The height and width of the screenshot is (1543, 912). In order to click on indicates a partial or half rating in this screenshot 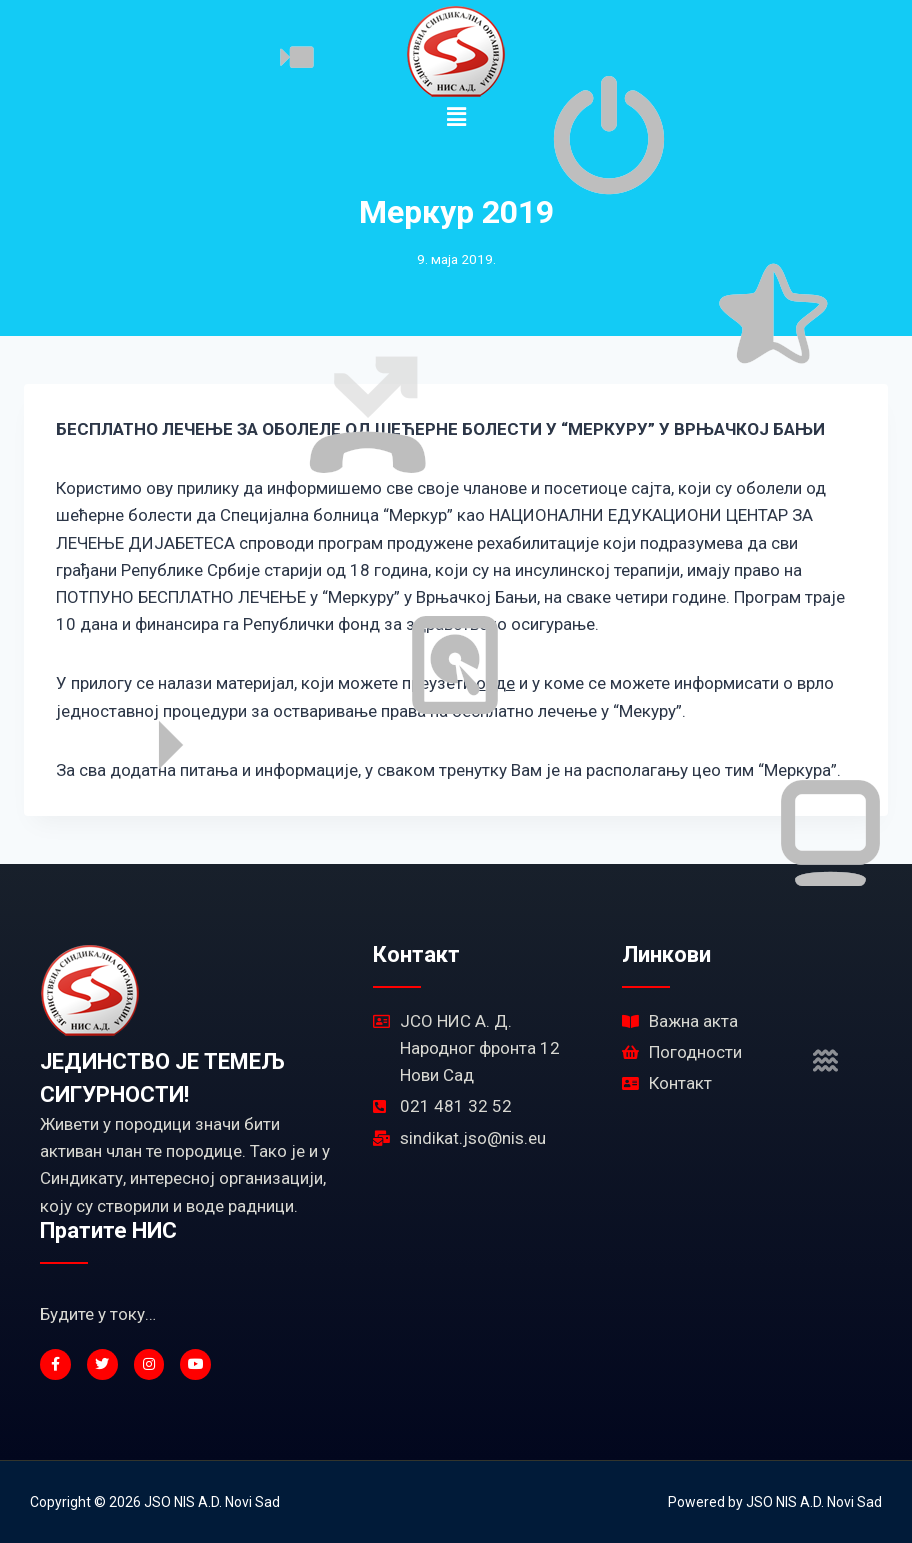, I will do `click(773, 317)`.